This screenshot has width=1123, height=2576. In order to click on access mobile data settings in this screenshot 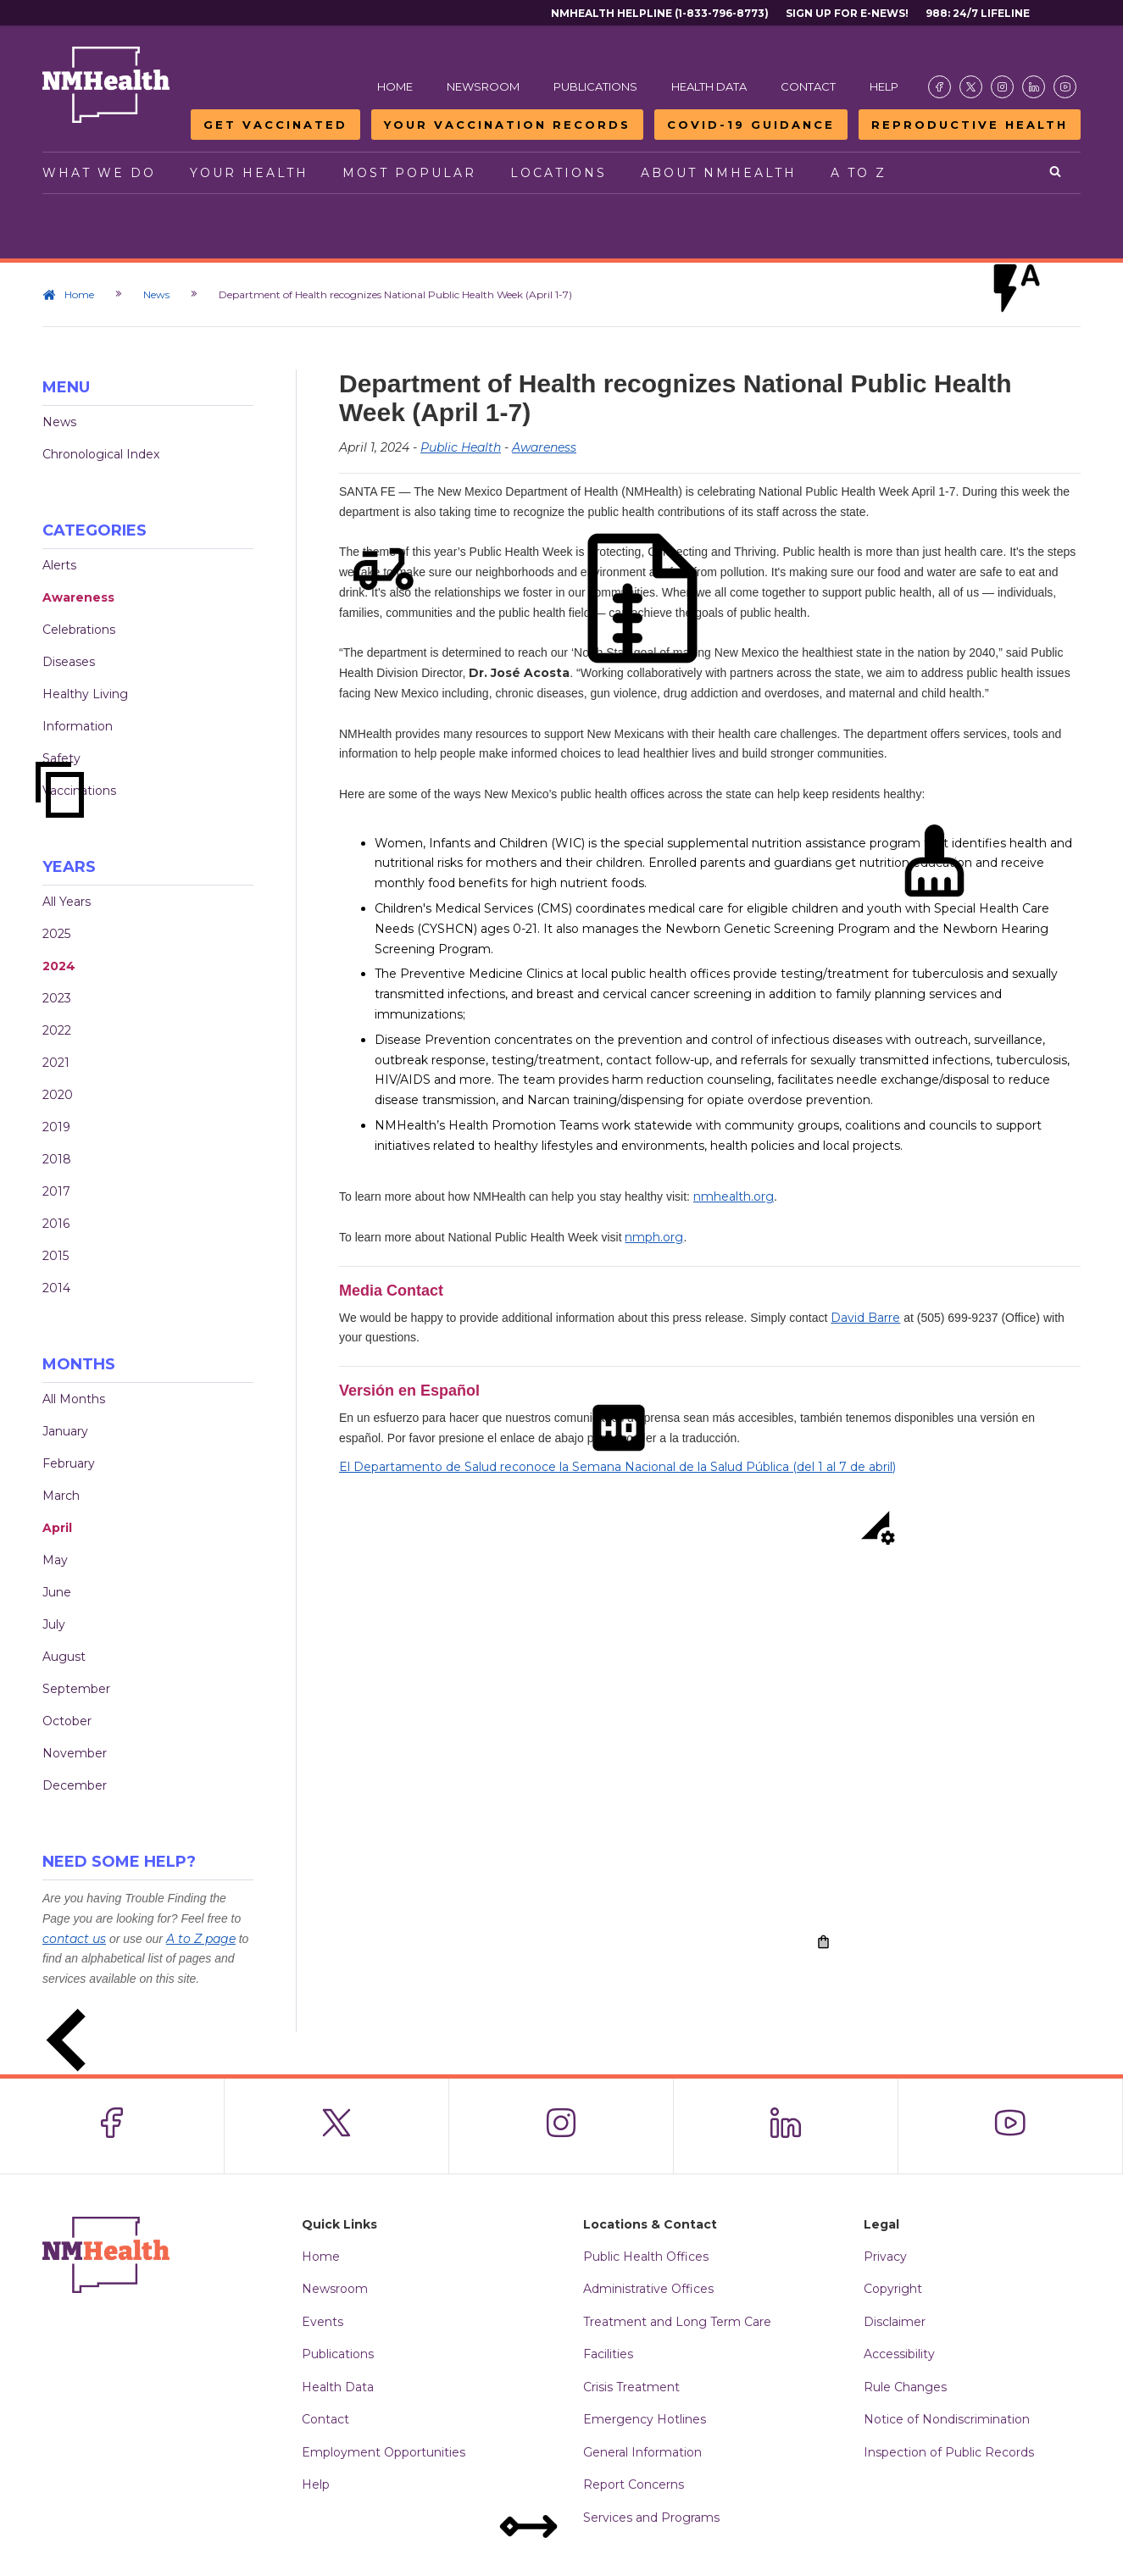, I will do `click(878, 1528)`.